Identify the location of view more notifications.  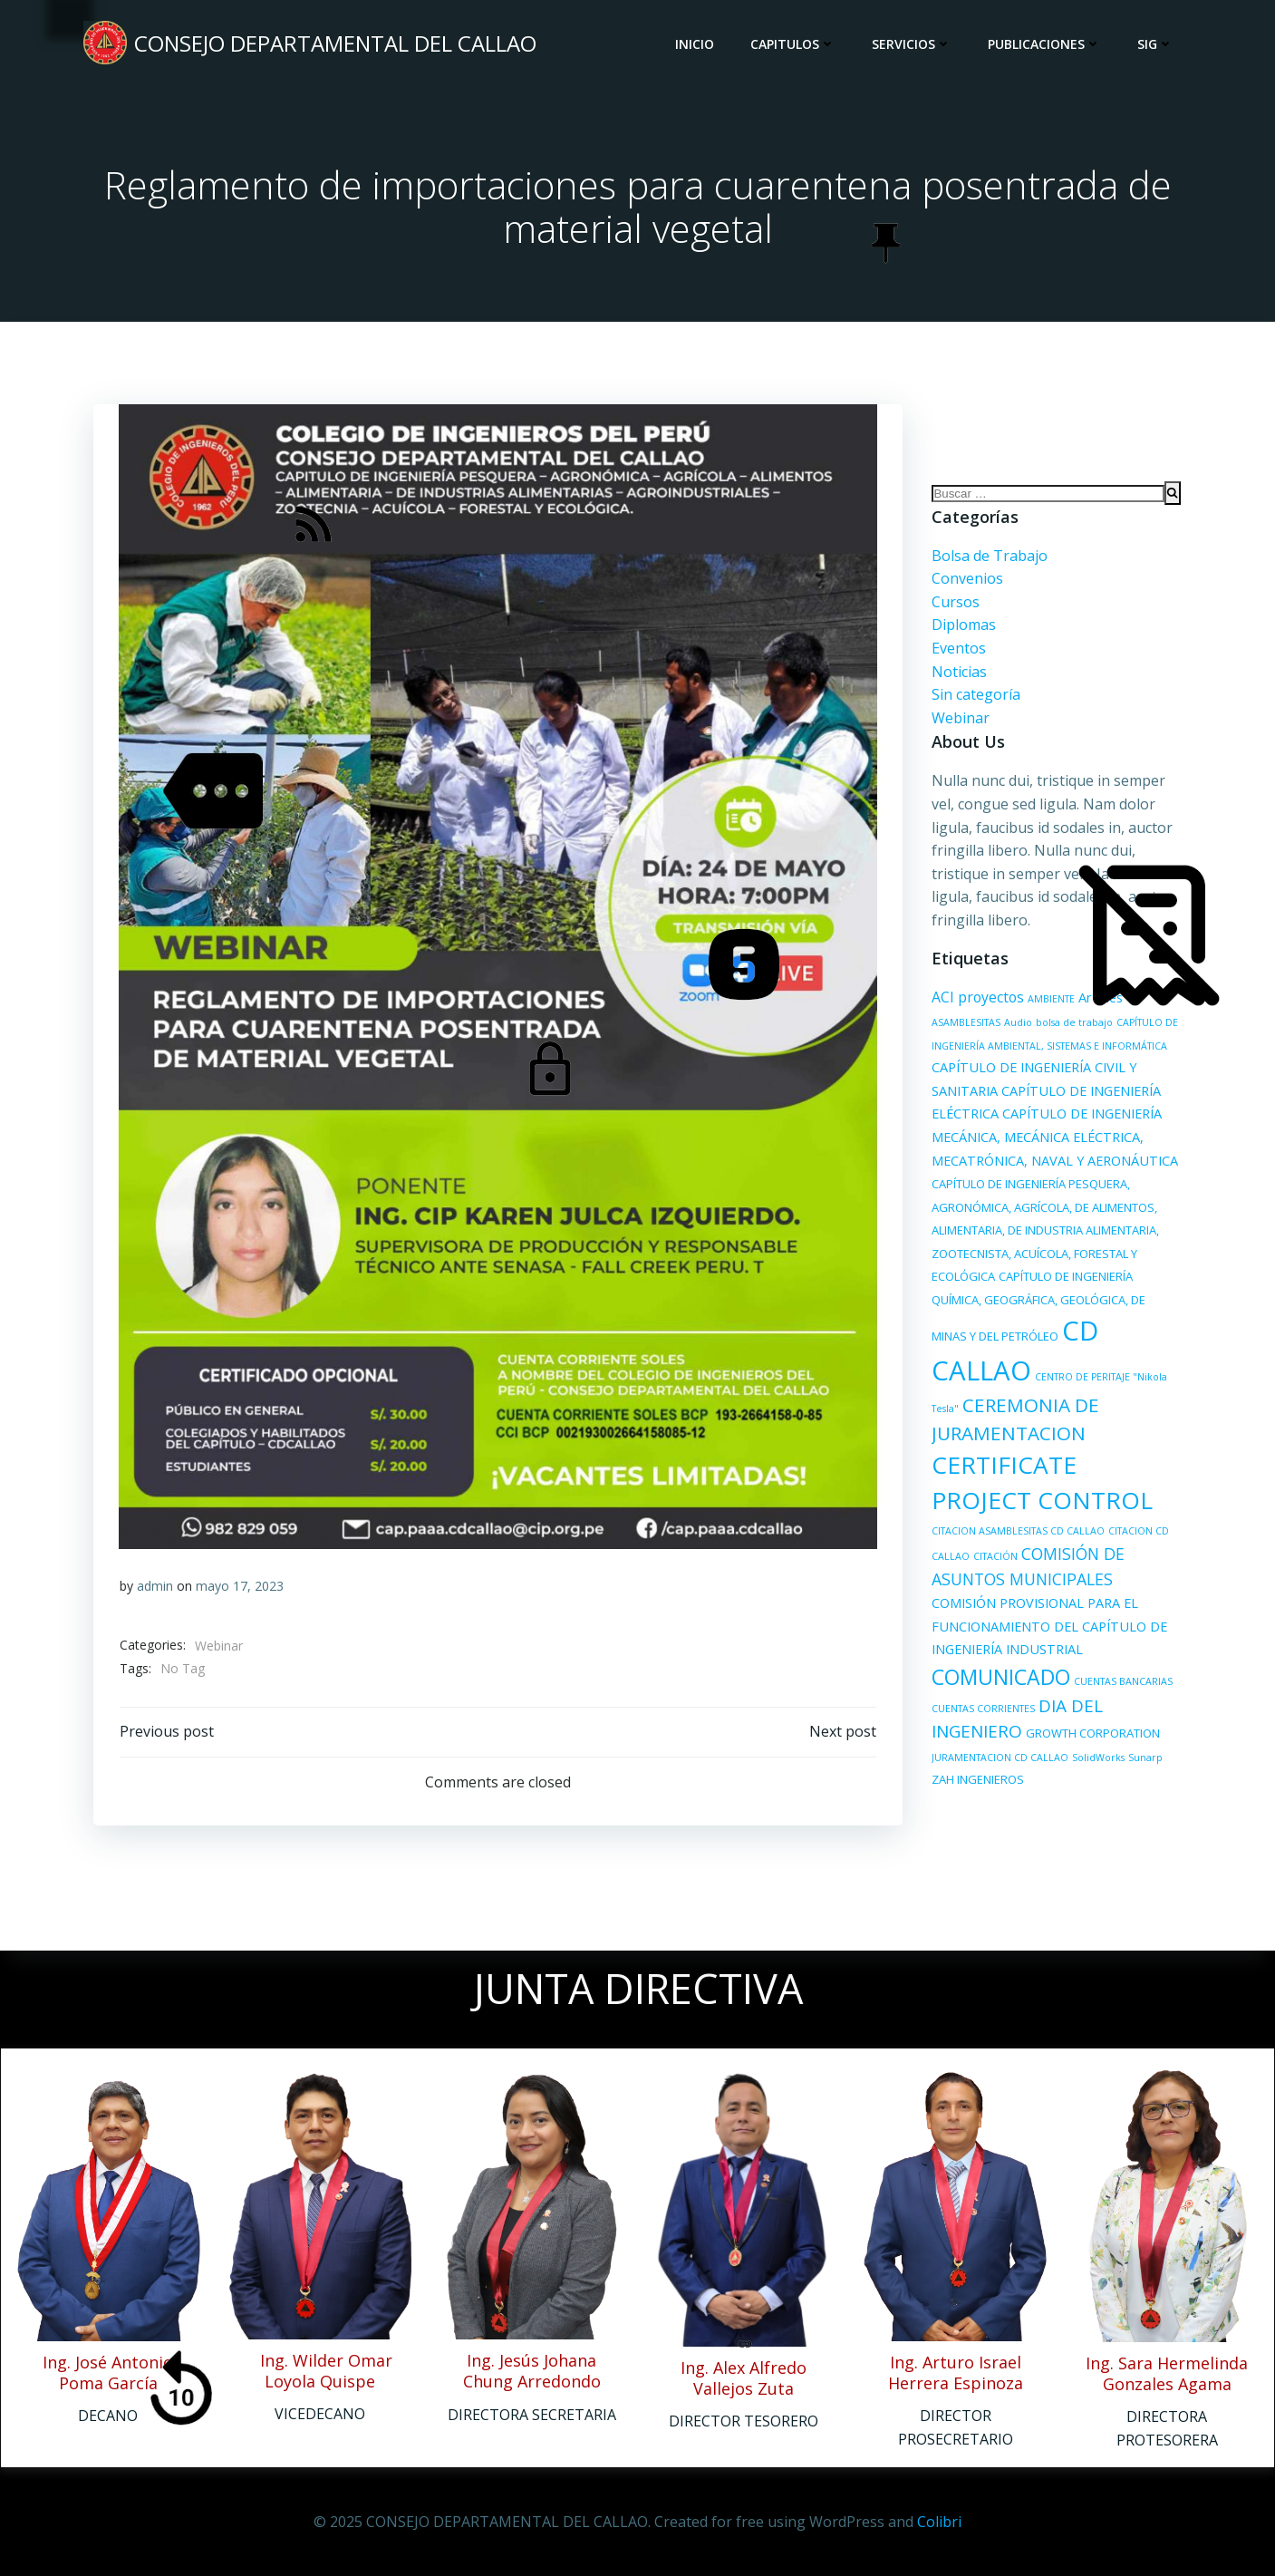
(212, 790).